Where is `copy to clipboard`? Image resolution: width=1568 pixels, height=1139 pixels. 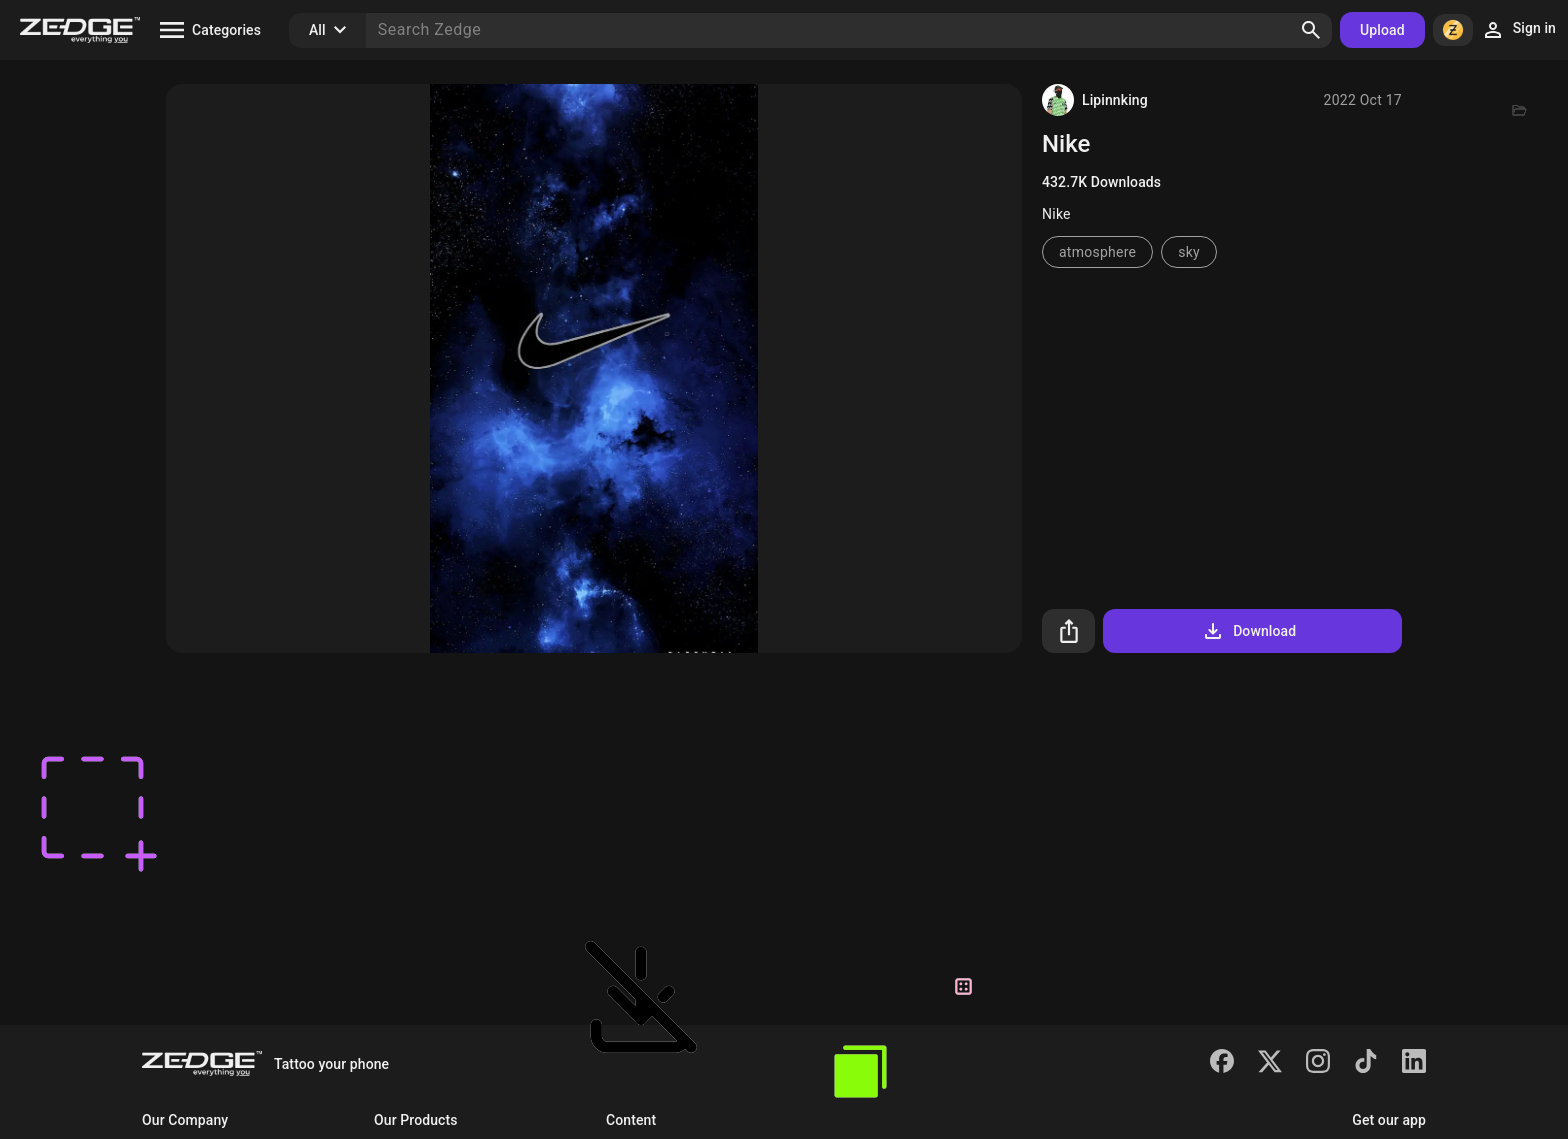
copy to clipboard is located at coordinates (860, 1071).